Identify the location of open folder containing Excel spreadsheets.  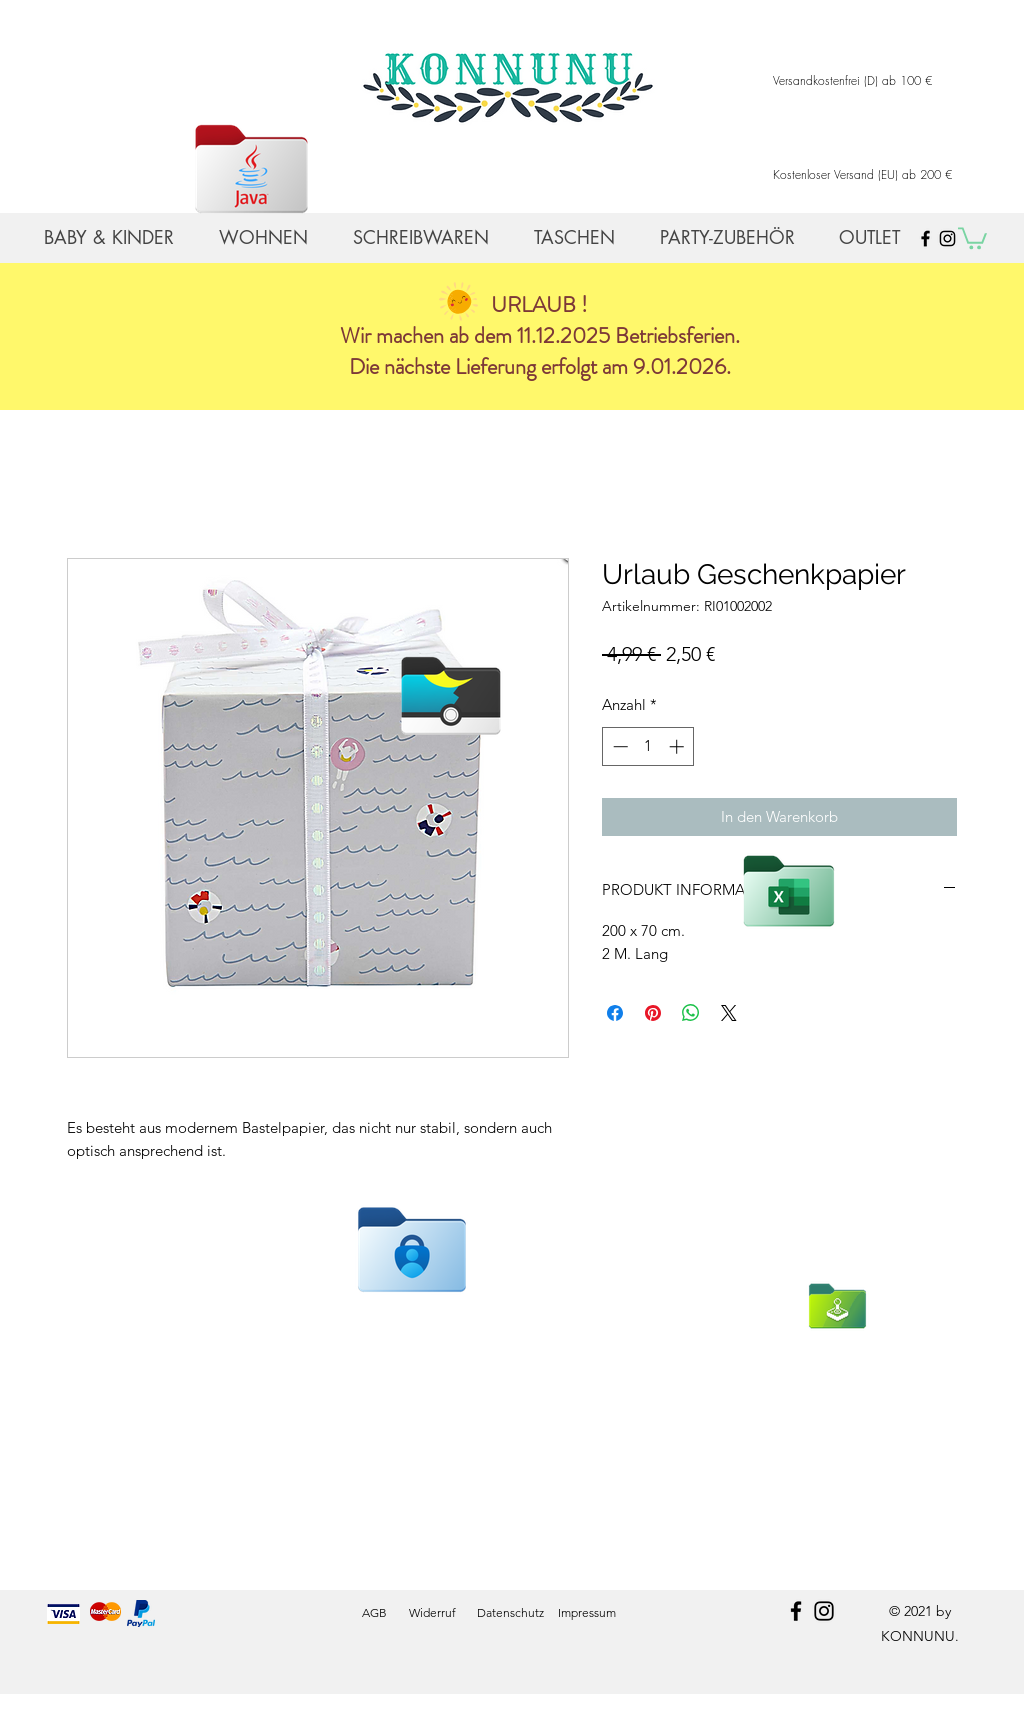
(788, 893).